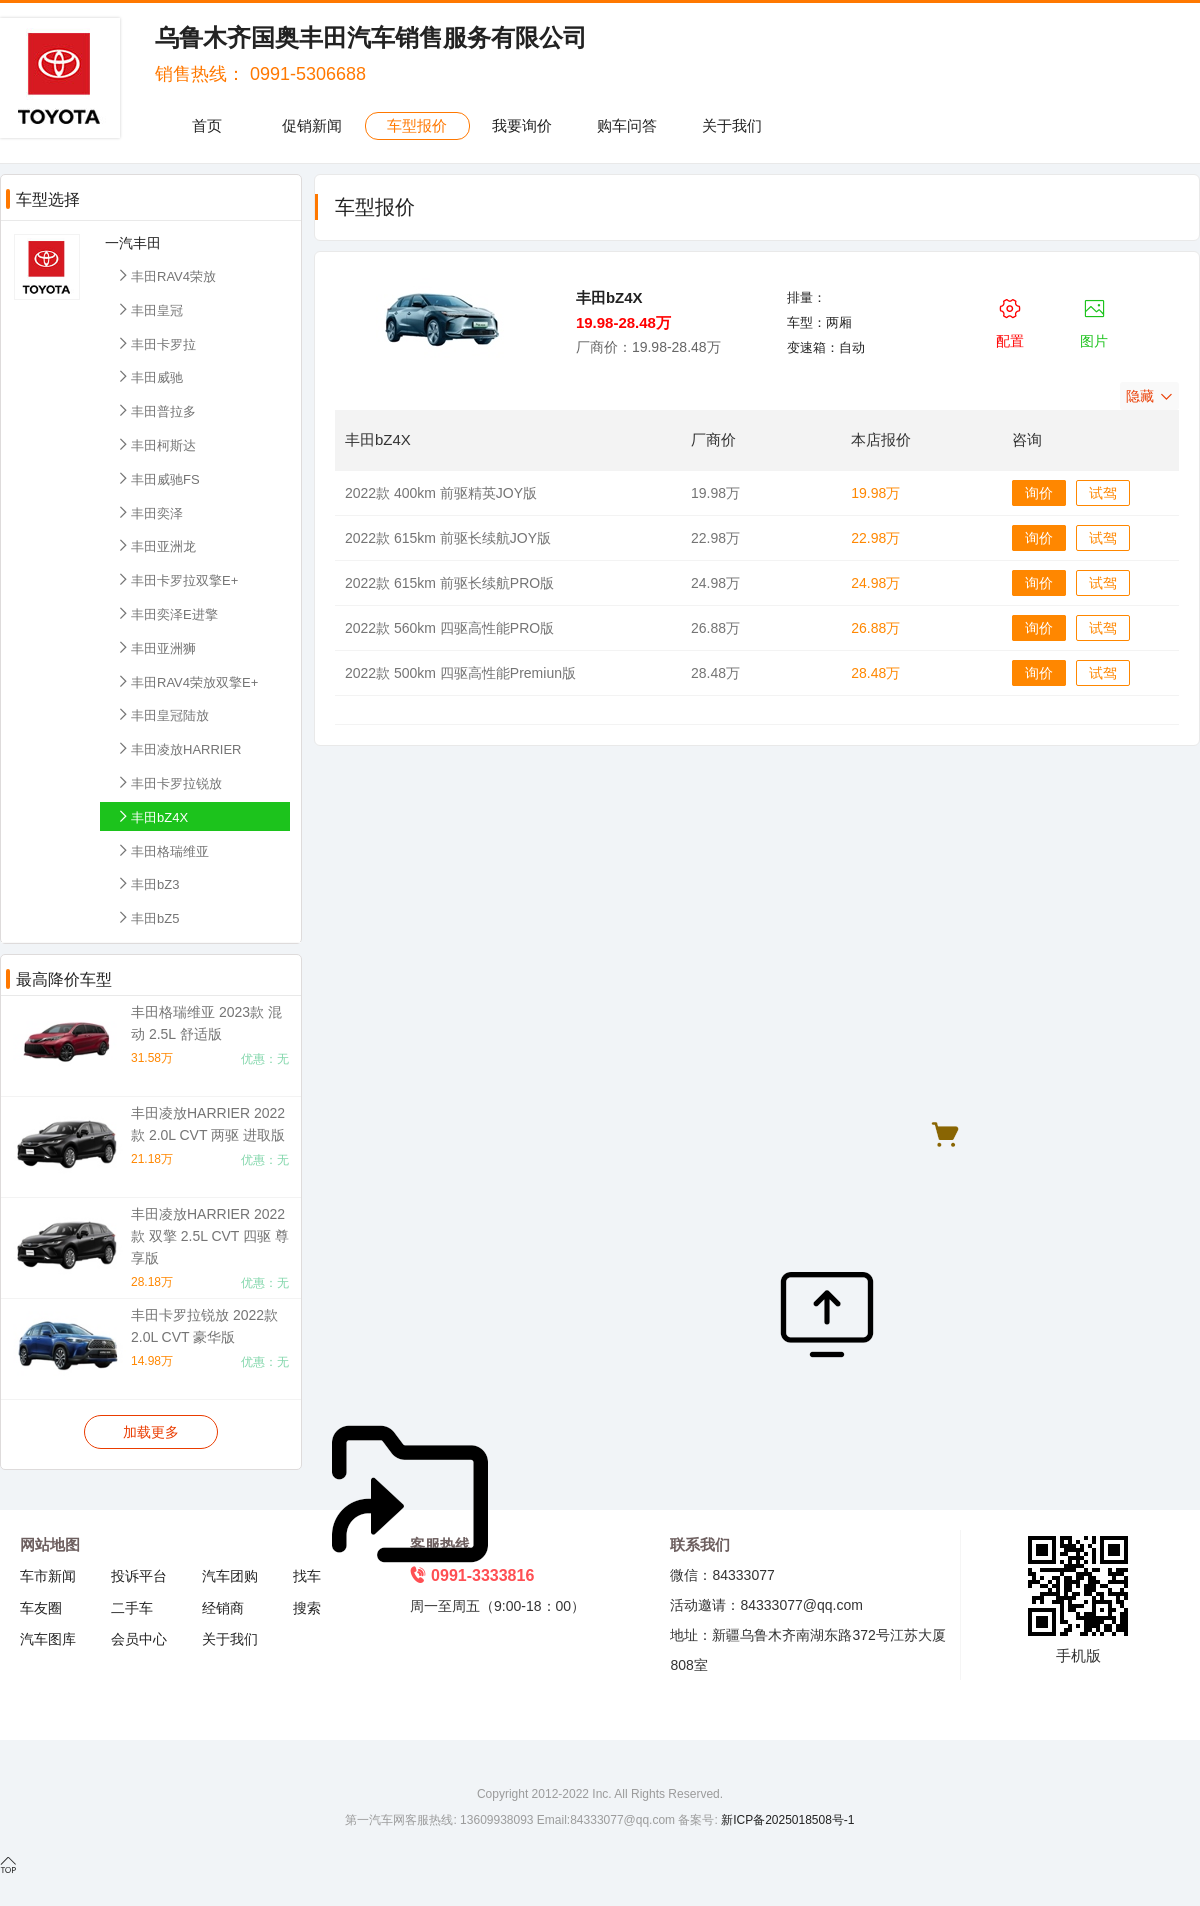 This screenshot has height=1906, width=1200. Describe the element at coordinates (410, 1494) in the screenshot. I see `access a linked or shortcut folder` at that location.